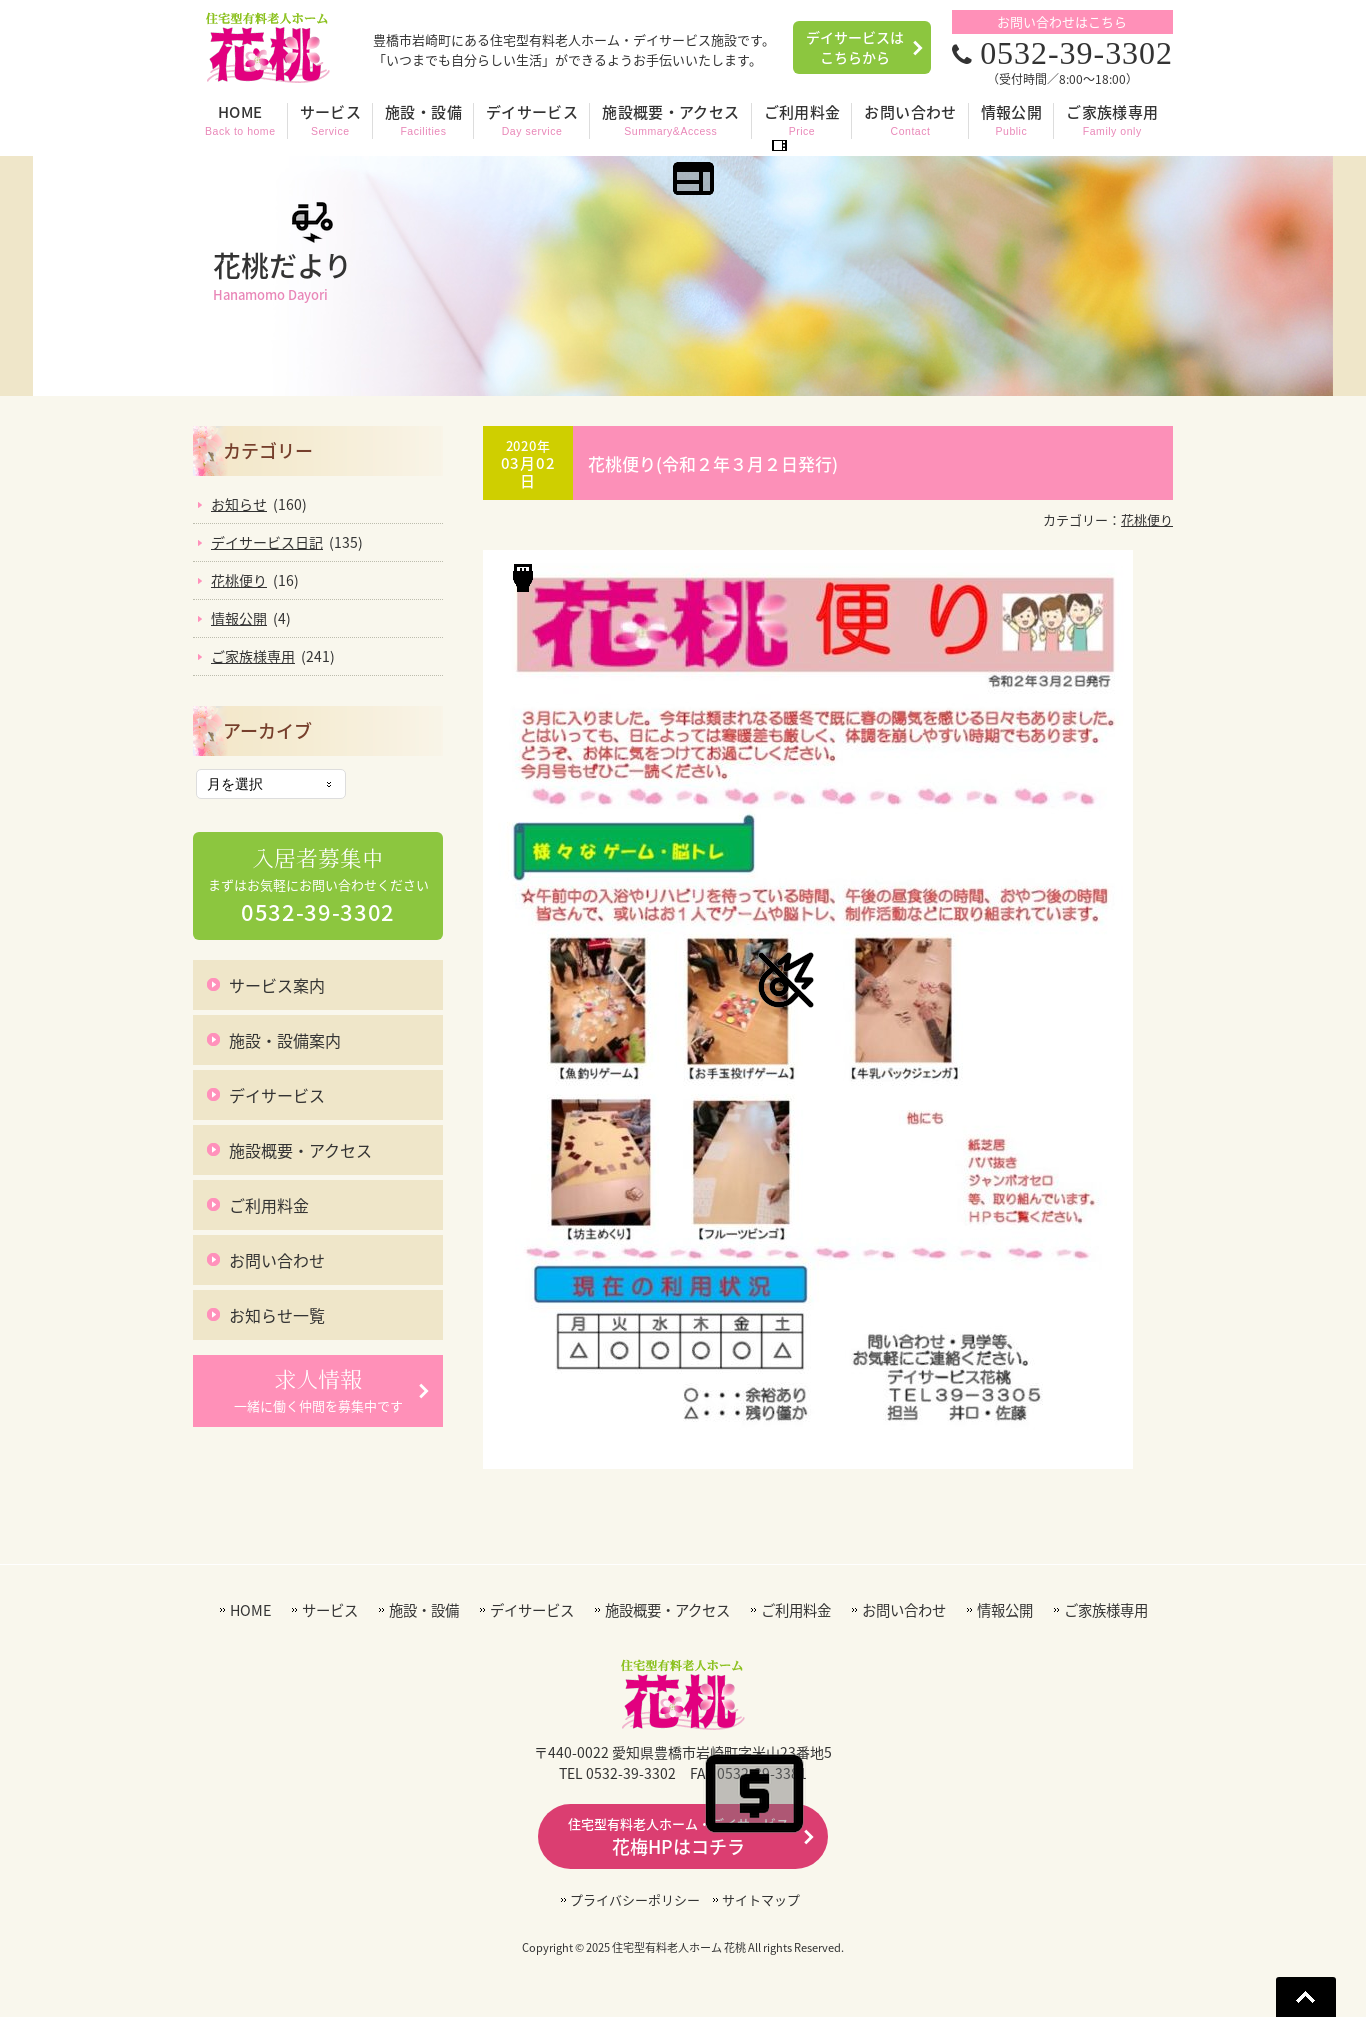 This screenshot has height=2017, width=1366. Describe the element at coordinates (693, 178) in the screenshot. I see `open web browser` at that location.